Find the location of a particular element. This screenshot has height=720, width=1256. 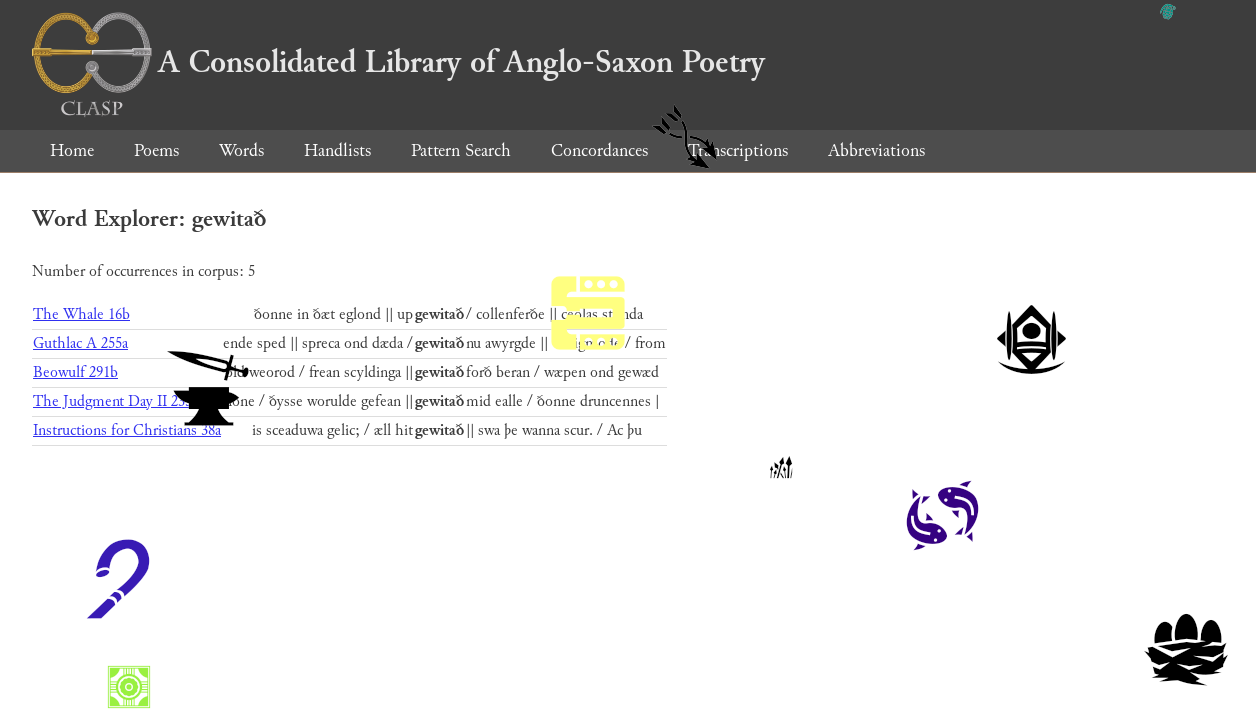

view your savings or nest egg funds is located at coordinates (1185, 645).